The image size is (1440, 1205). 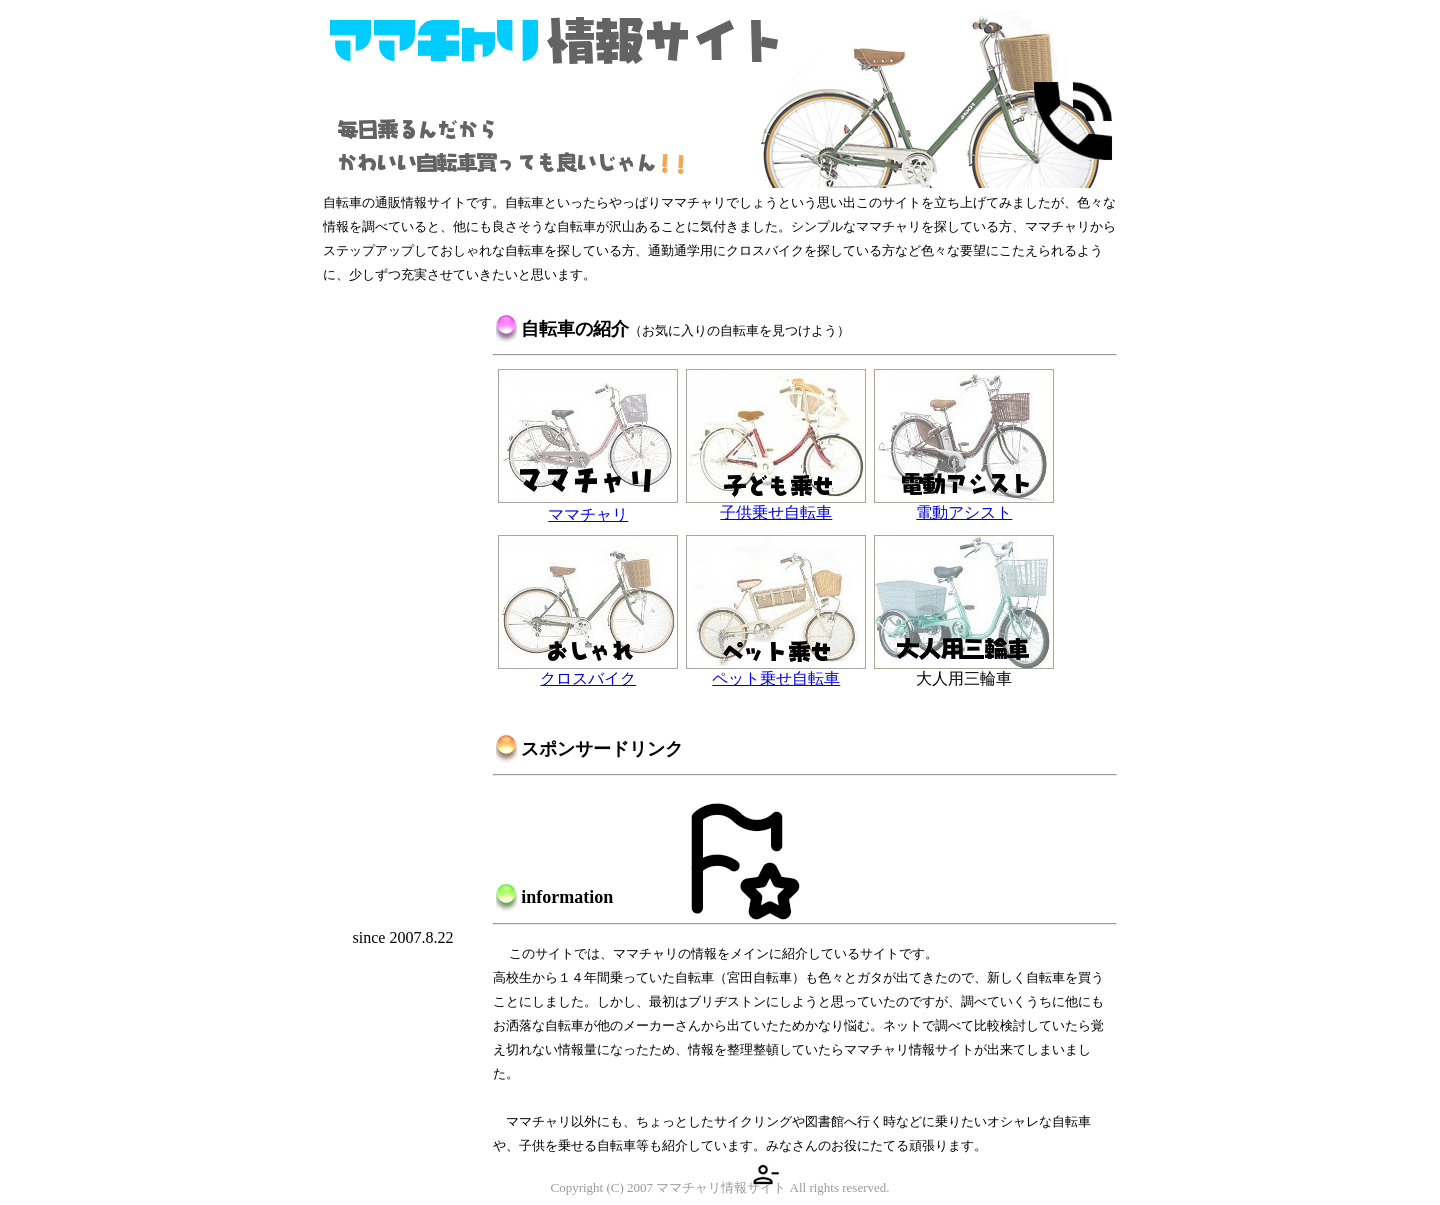 What do you see at coordinates (765, 1174) in the screenshot?
I see `remove a contact or friend` at bounding box center [765, 1174].